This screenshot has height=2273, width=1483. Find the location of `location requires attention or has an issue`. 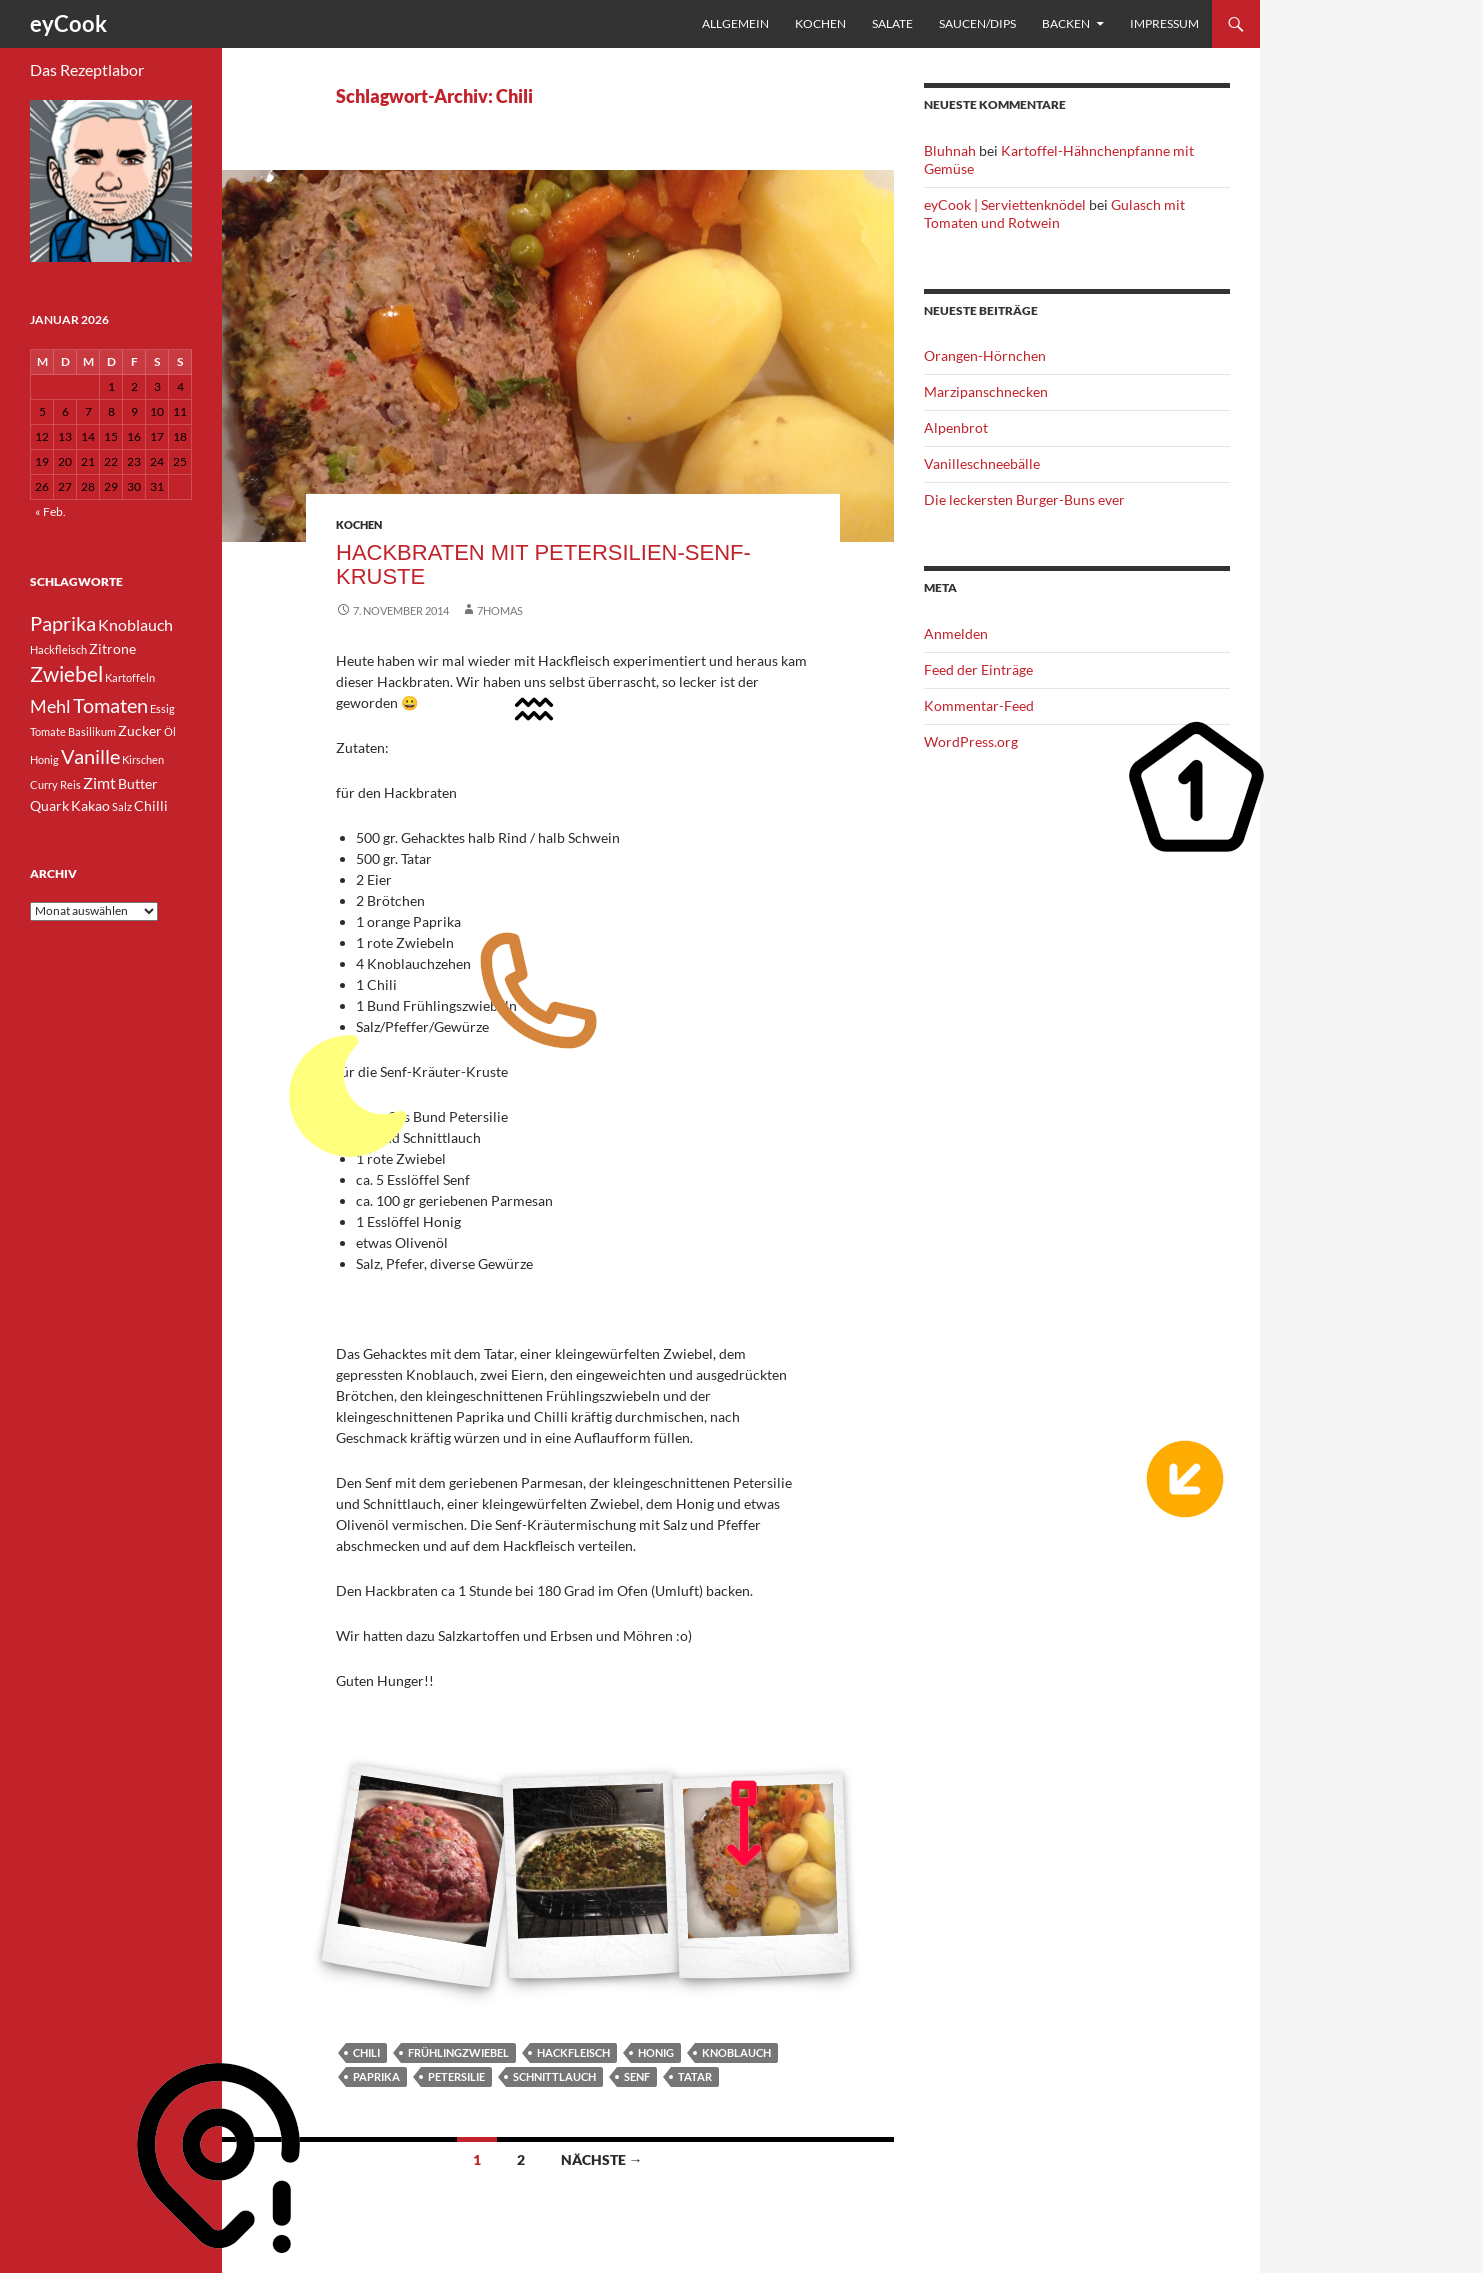

location requires attention or has an issue is located at coordinates (218, 2153).